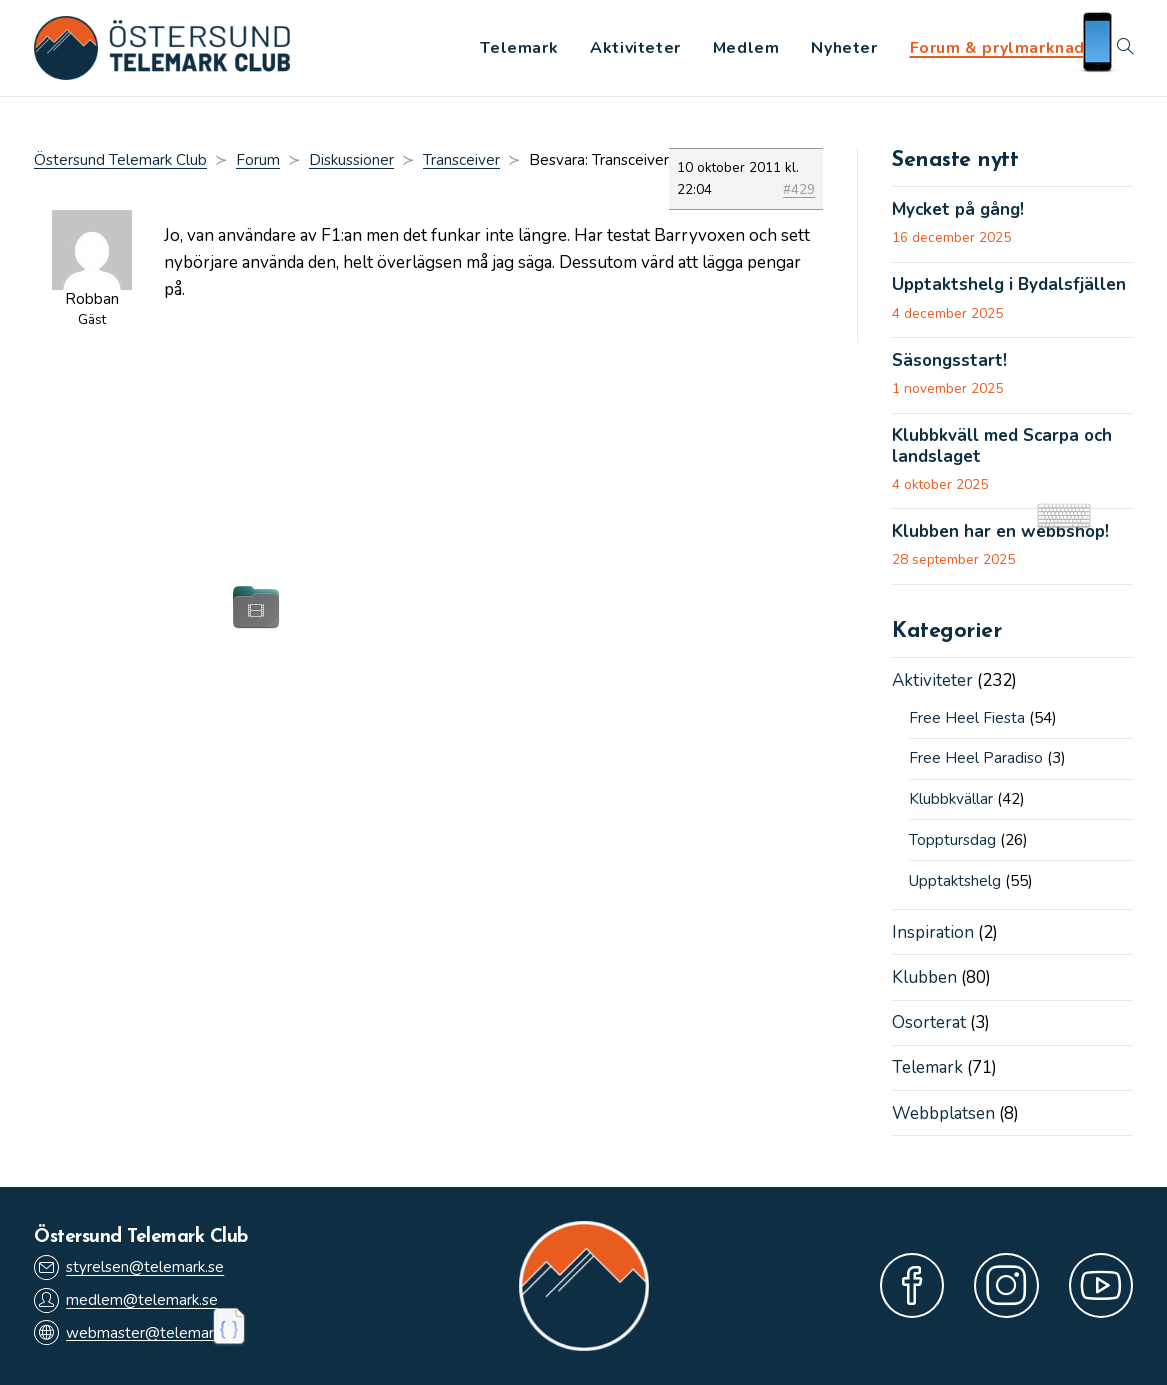  Describe the element at coordinates (229, 1326) in the screenshot. I see `open a CSS stylesheet file` at that location.